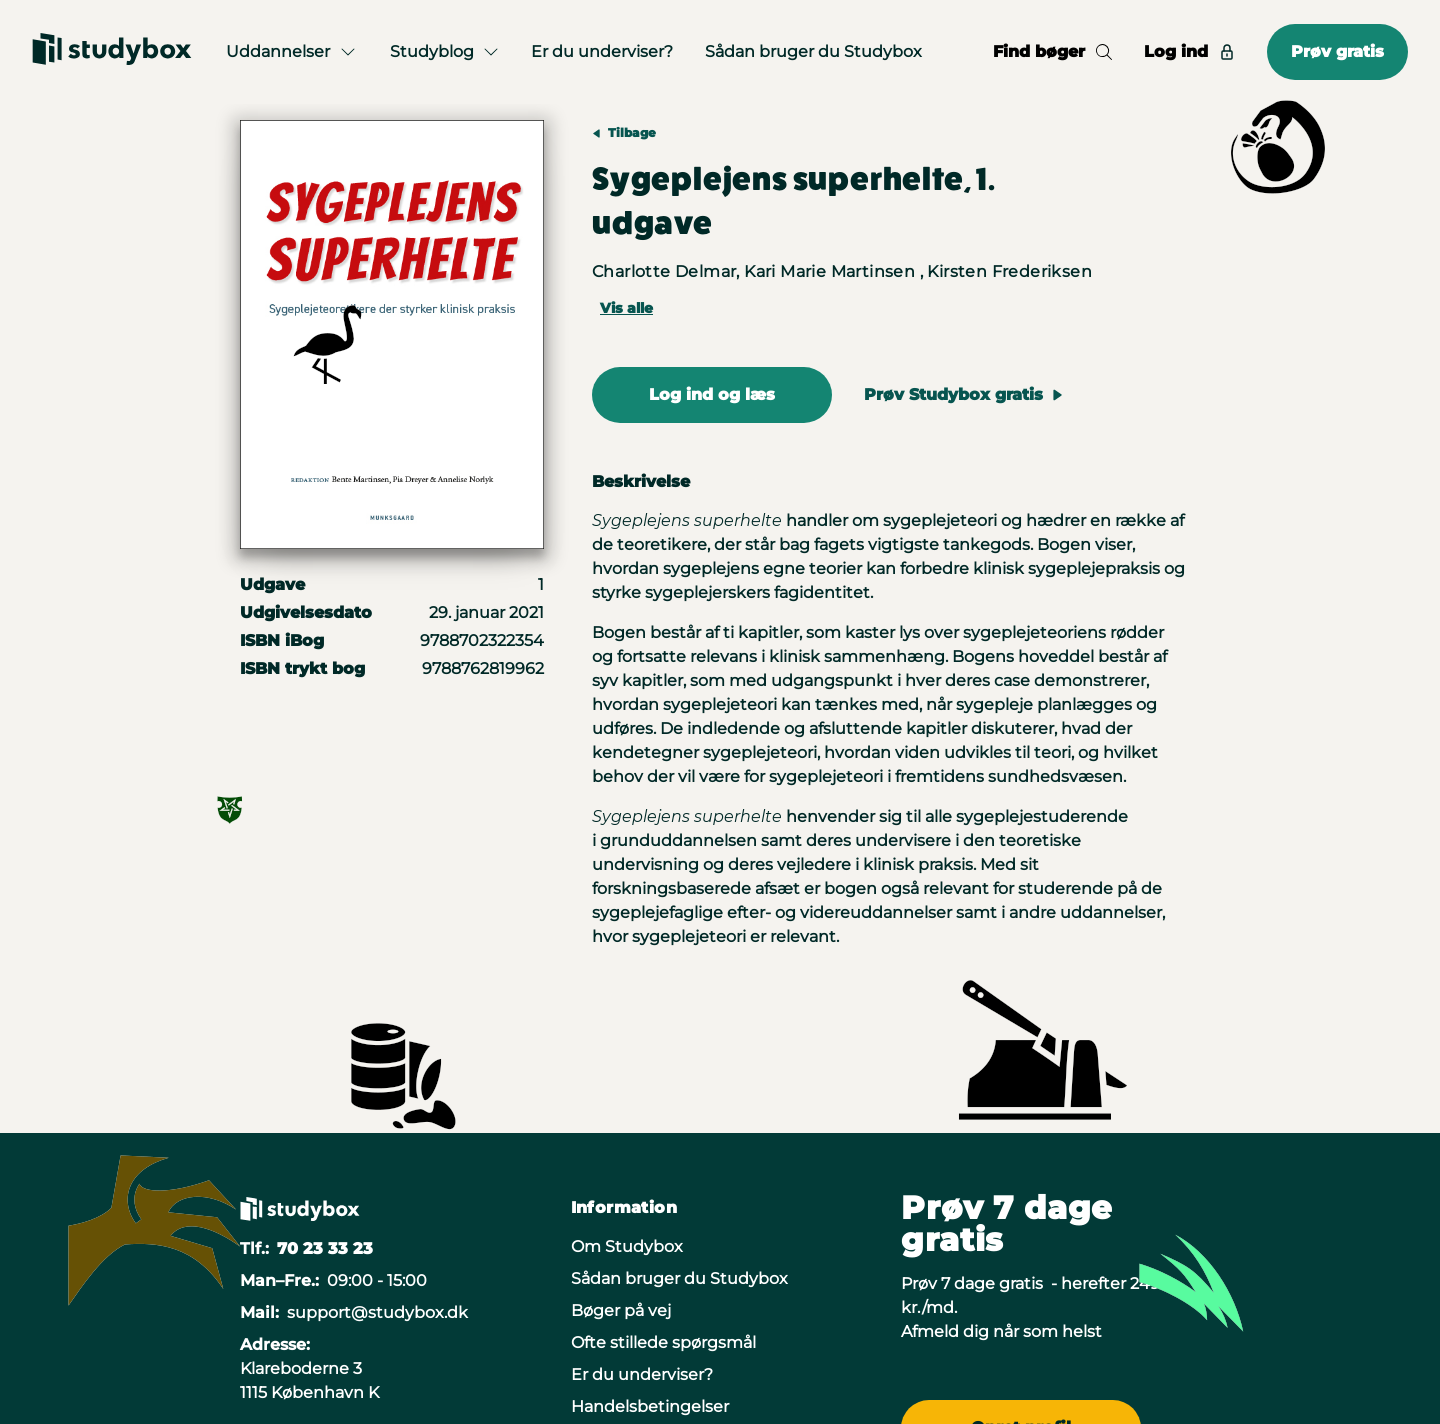  What do you see at coordinates (327, 344) in the screenshot?
I see `decorative flamingo icon for tropical or summer-themed content` at bounding box center [327, 344].